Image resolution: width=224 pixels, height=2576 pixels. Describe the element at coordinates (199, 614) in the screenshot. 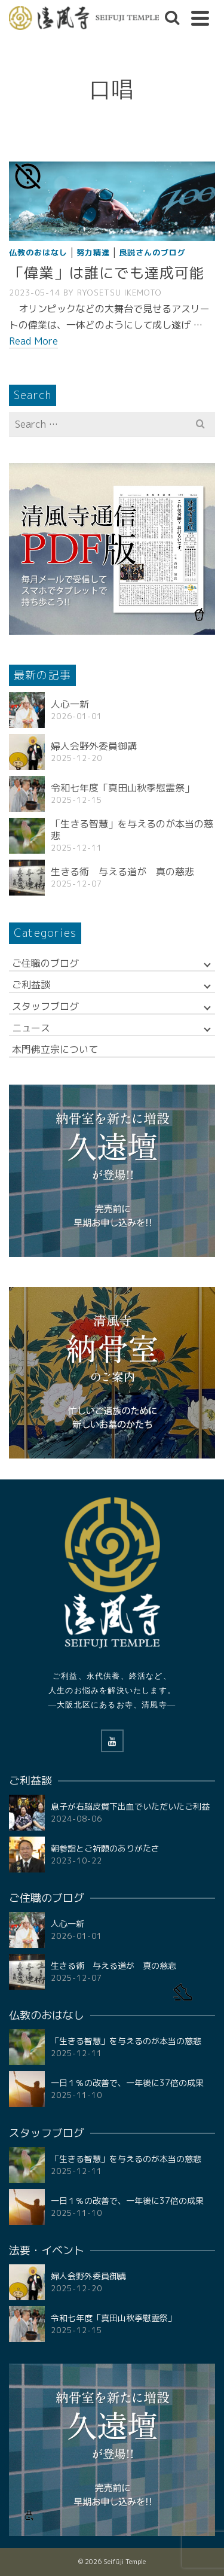

I see `order bubble tea or boba drinks` at that location.